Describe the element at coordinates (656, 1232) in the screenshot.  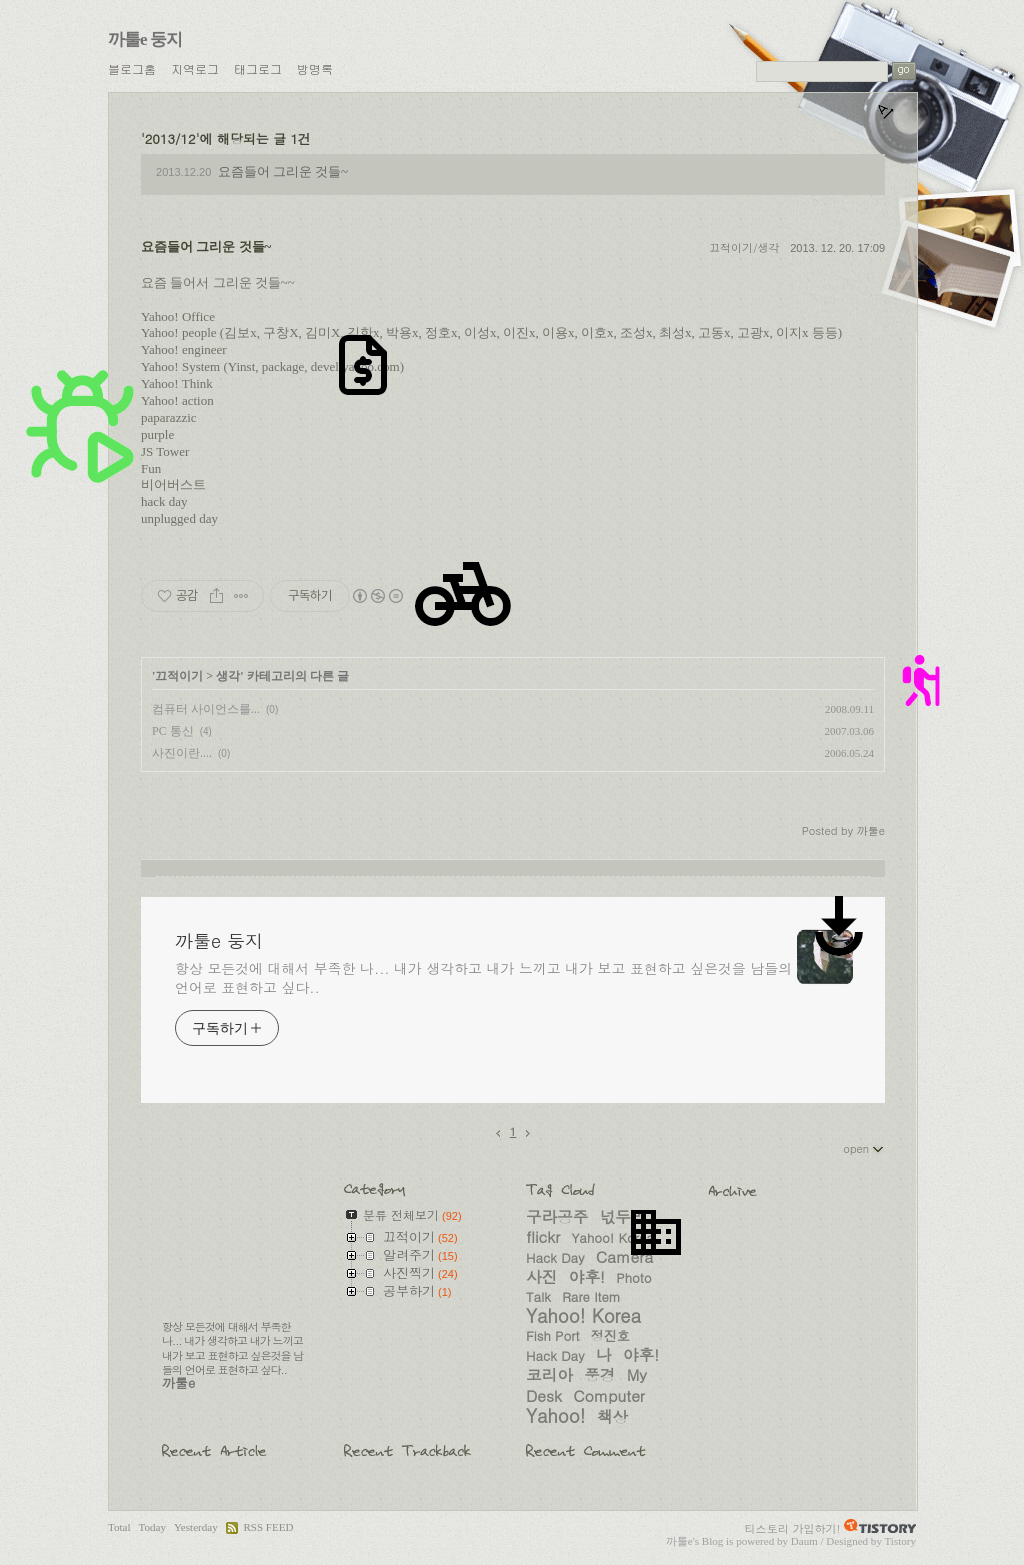
I see `view business contact information` at that location.